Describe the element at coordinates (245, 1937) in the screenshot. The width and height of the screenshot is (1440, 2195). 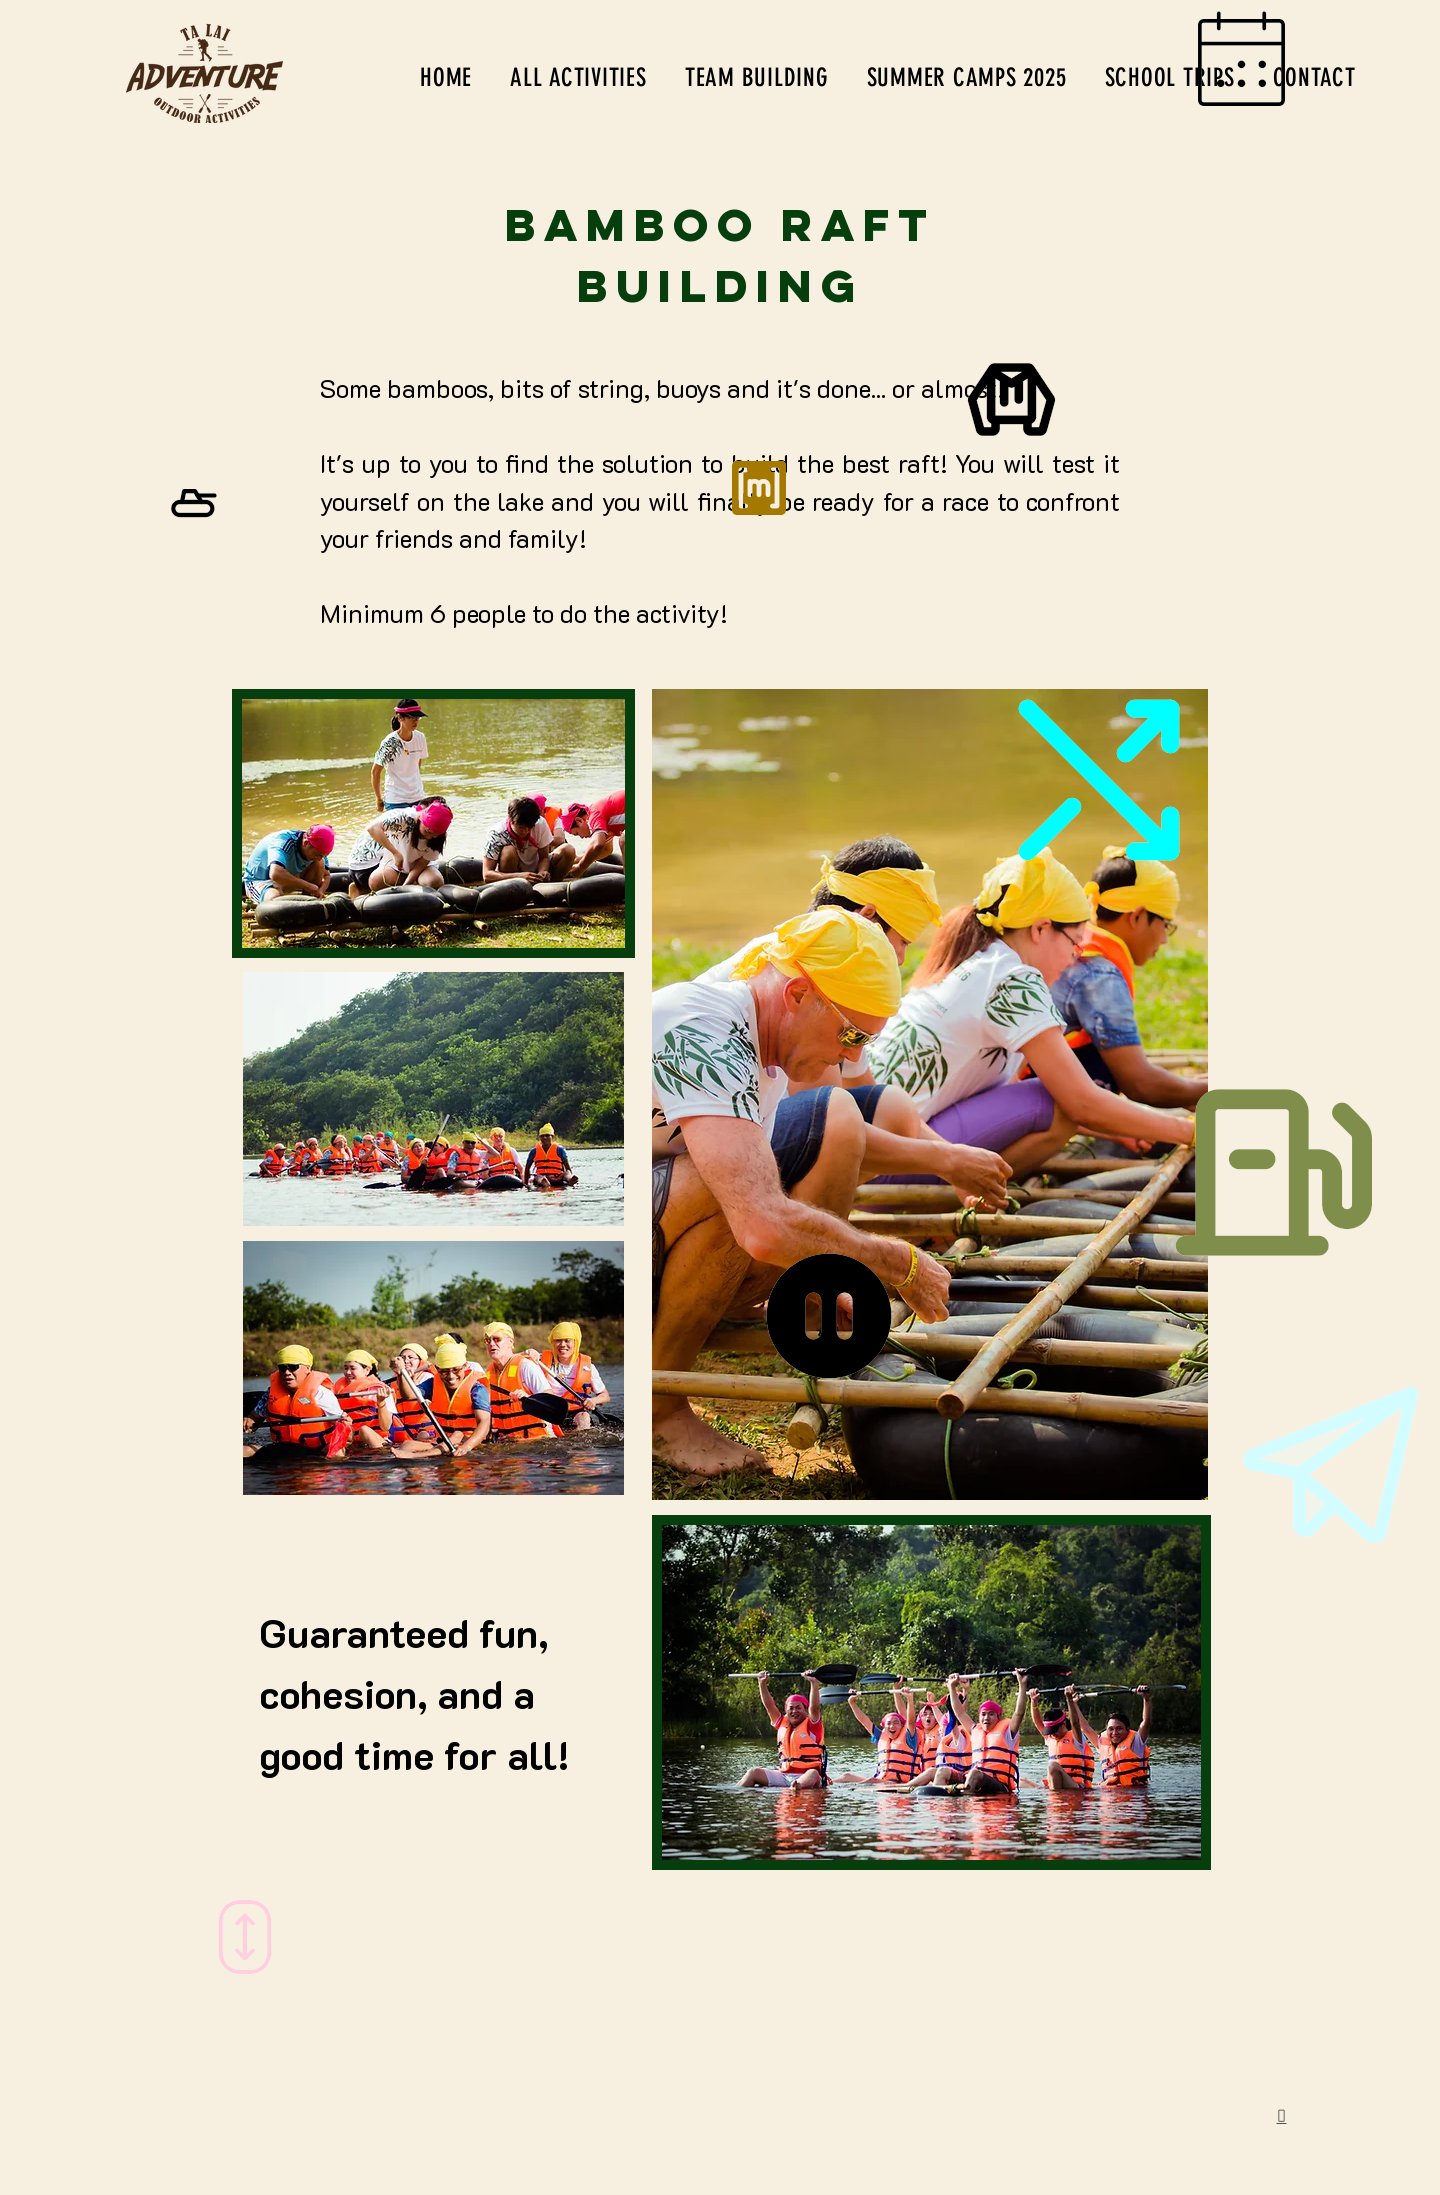
I see `scroll up or down on the page` at that location.